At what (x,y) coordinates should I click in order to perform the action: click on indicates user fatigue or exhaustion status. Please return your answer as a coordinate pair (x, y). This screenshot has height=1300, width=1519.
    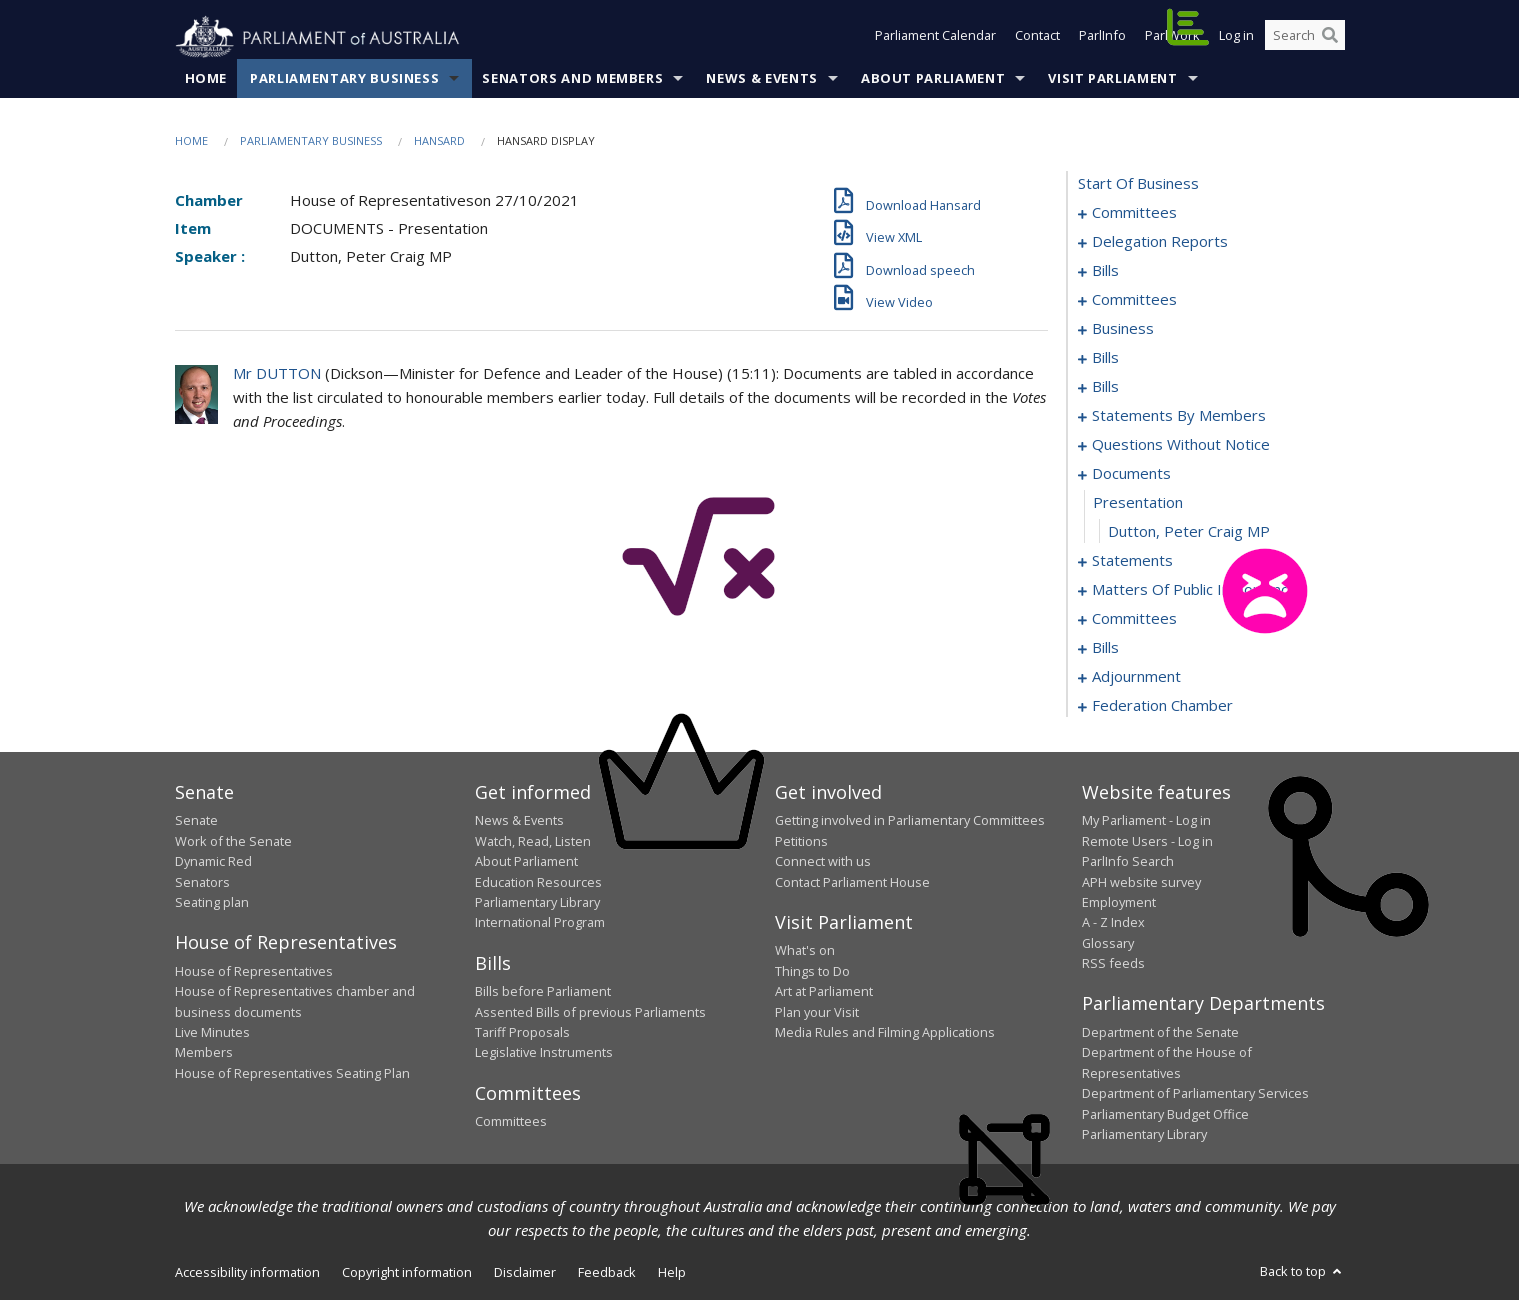
    Looking at the image, I should click on (1265, 591).